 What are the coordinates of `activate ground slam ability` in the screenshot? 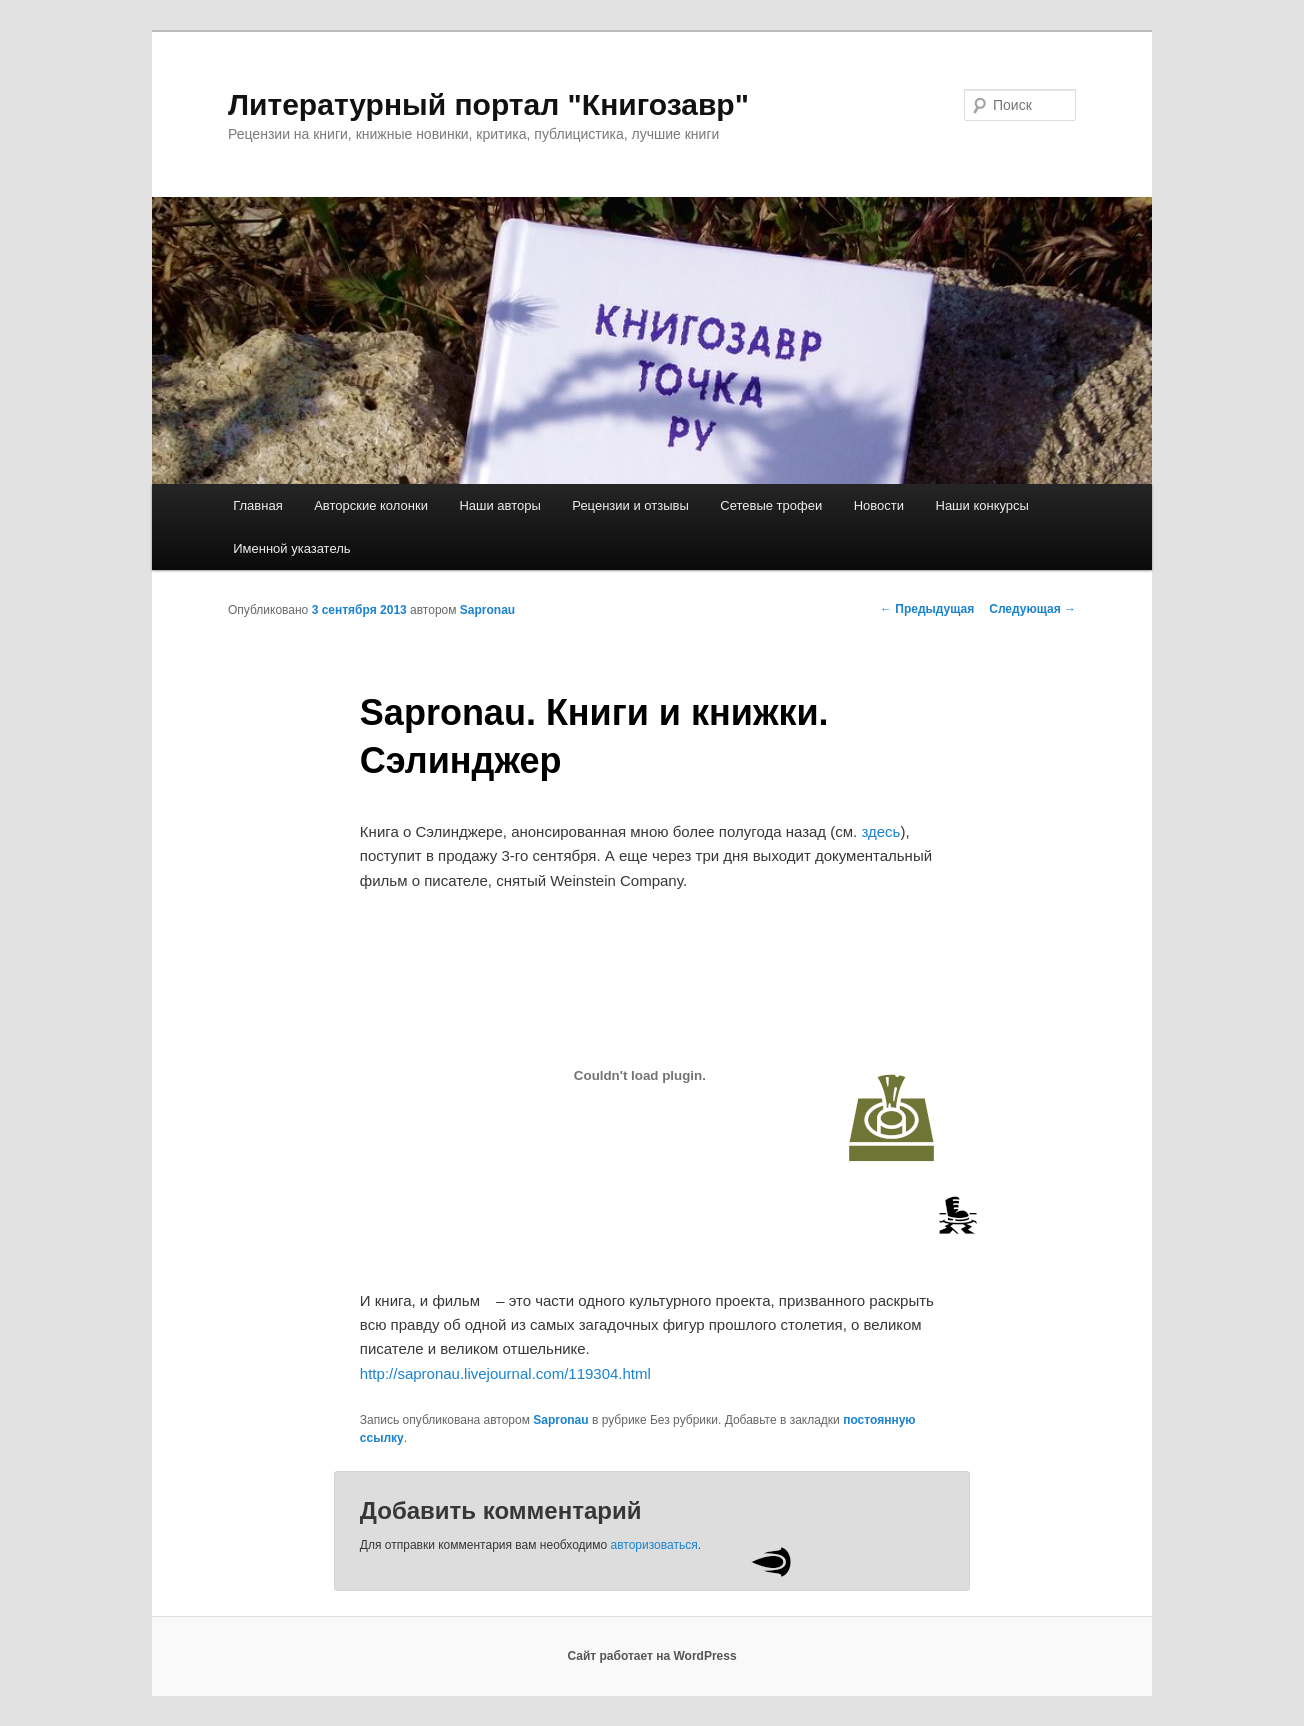 It's located at (958, 1215).